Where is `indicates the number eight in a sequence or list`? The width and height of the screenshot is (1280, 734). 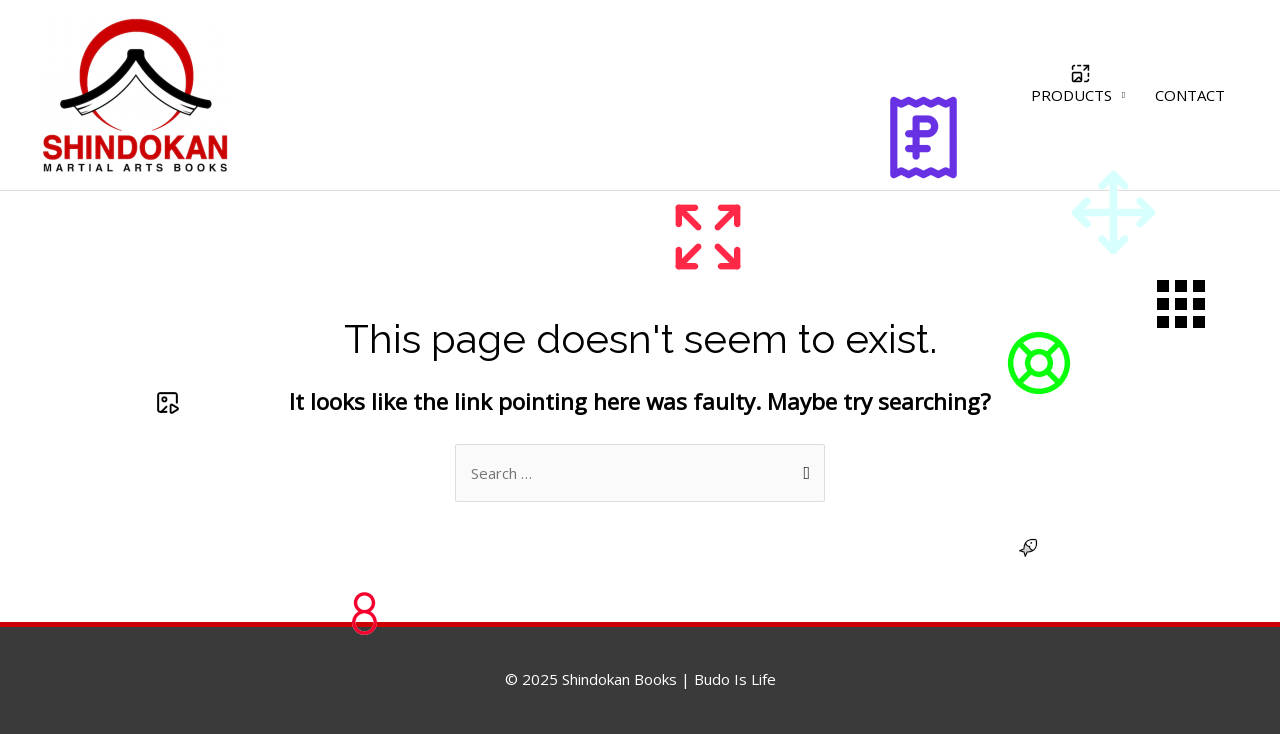 indicates the number eight in a sequence or list is located at coordinates (364, 613).